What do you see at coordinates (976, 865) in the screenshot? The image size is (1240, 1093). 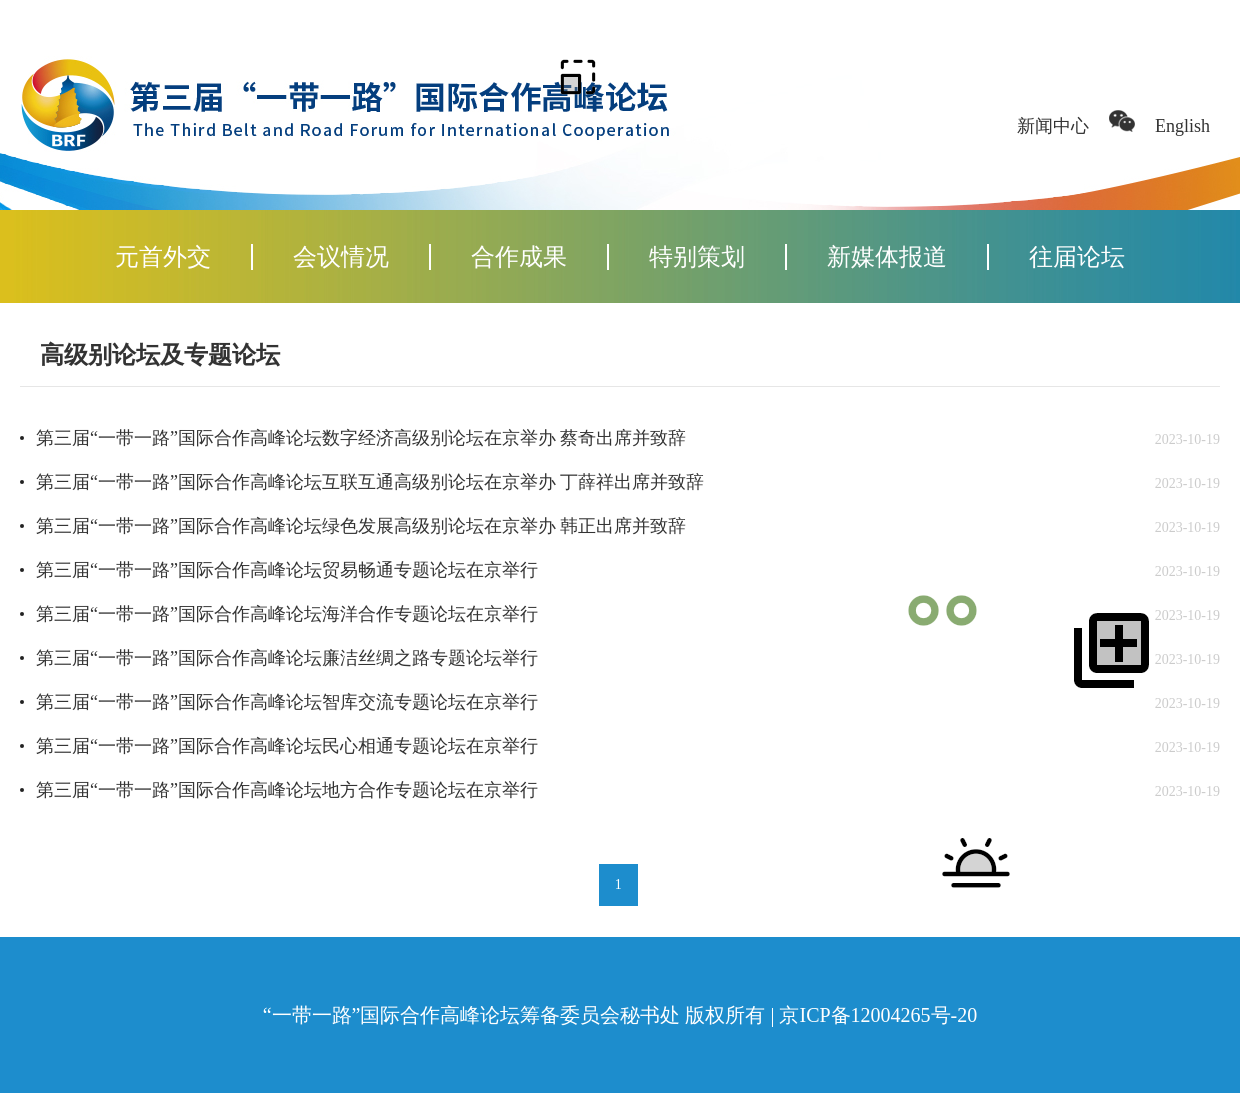 I see `toggle sunrise or sunset theme` at bounding box center [976, 865].